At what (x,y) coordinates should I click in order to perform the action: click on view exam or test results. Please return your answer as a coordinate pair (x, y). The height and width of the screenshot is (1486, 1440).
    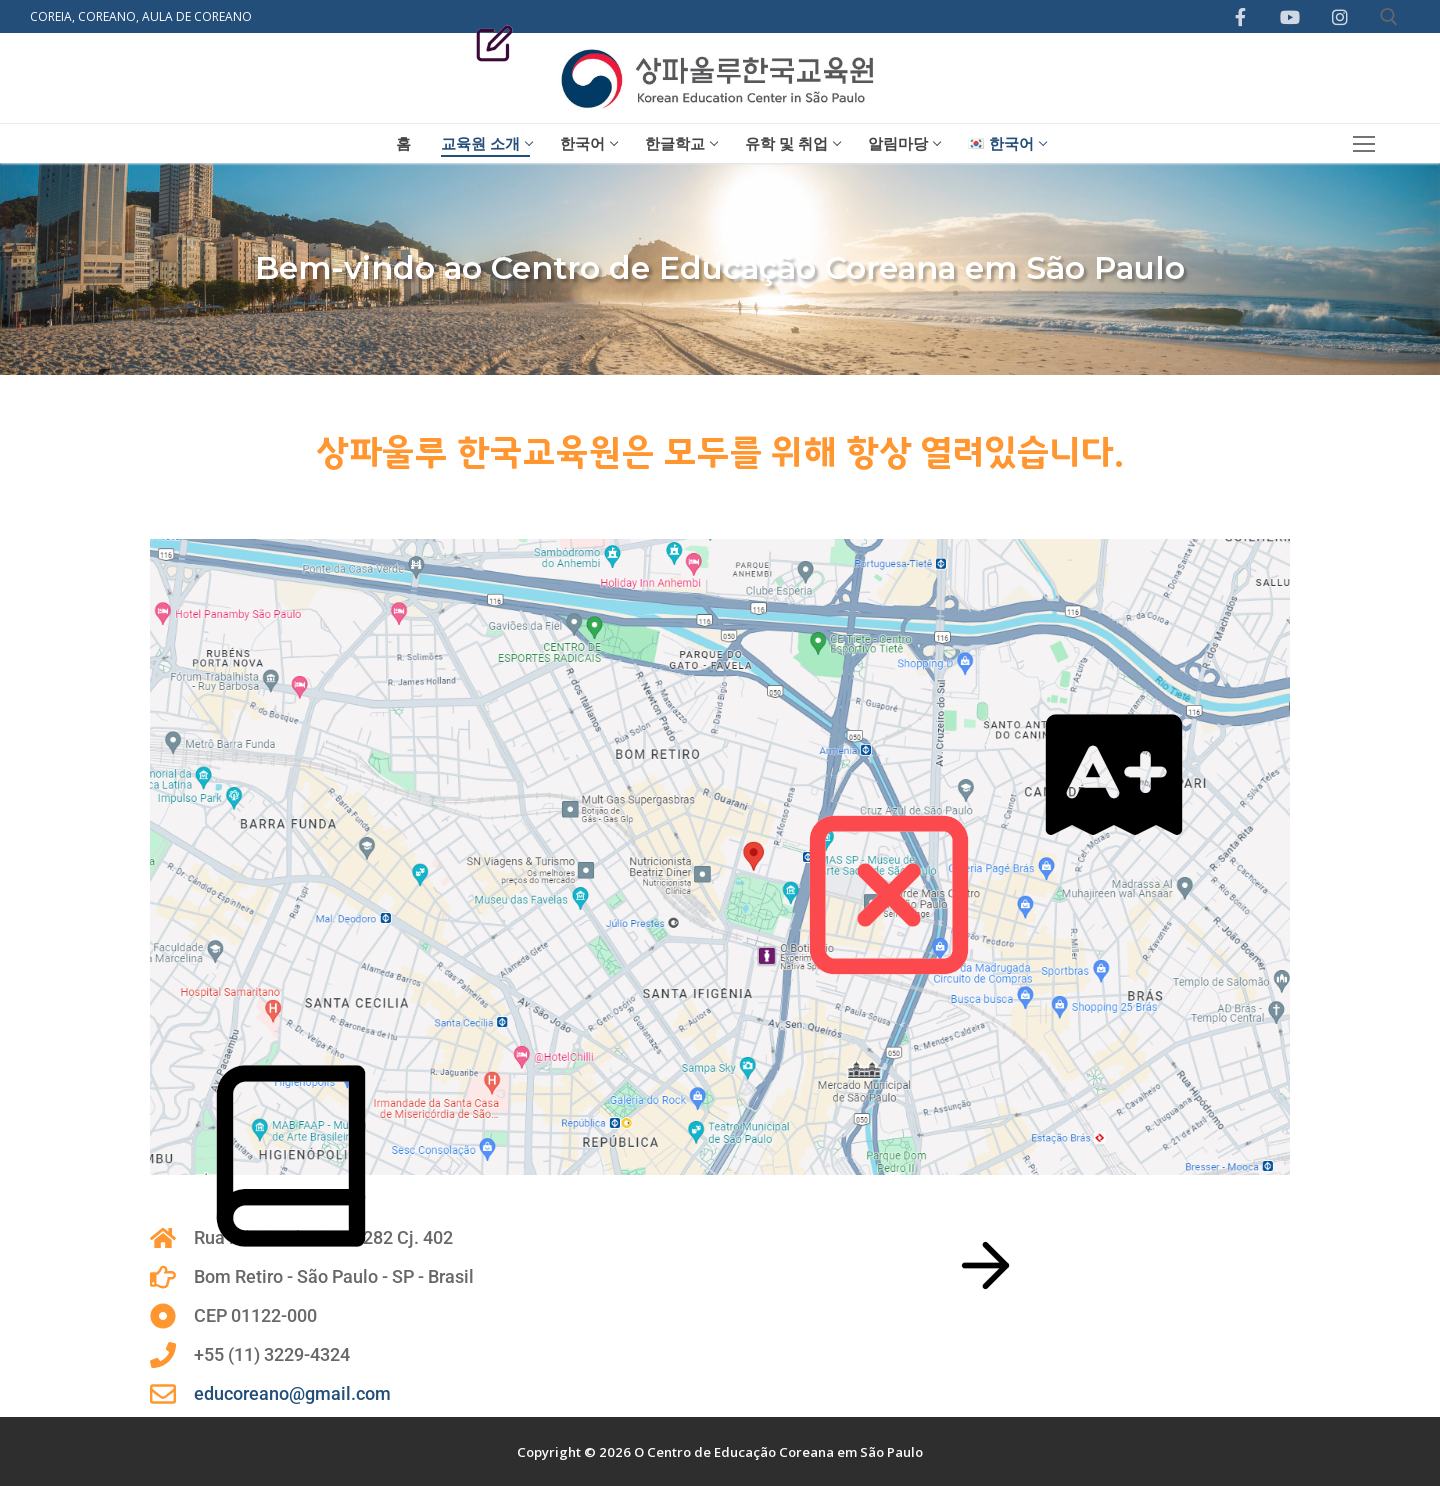
    Looking at the image, I should click on (1114, 772).